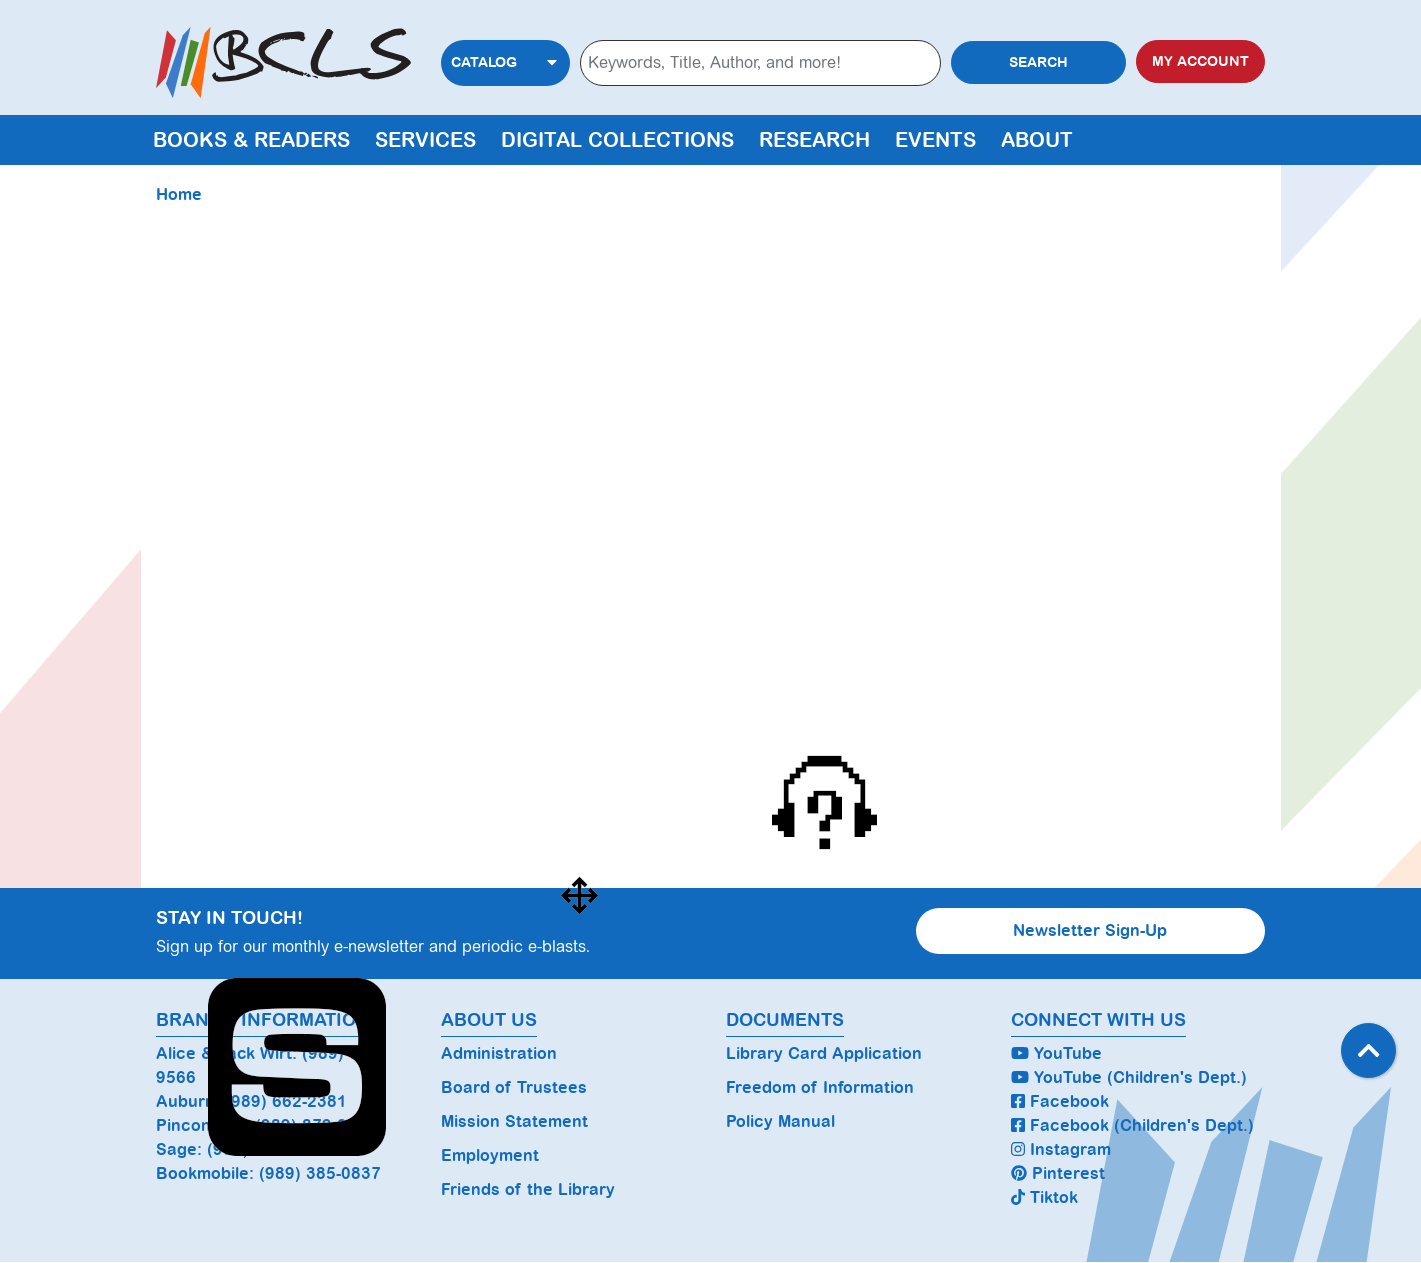 This screenshot has width=1421, height=1263. Describe the element at coordinates (297, 1067) in the screenshot. I see `open the Simkl app` at that location.